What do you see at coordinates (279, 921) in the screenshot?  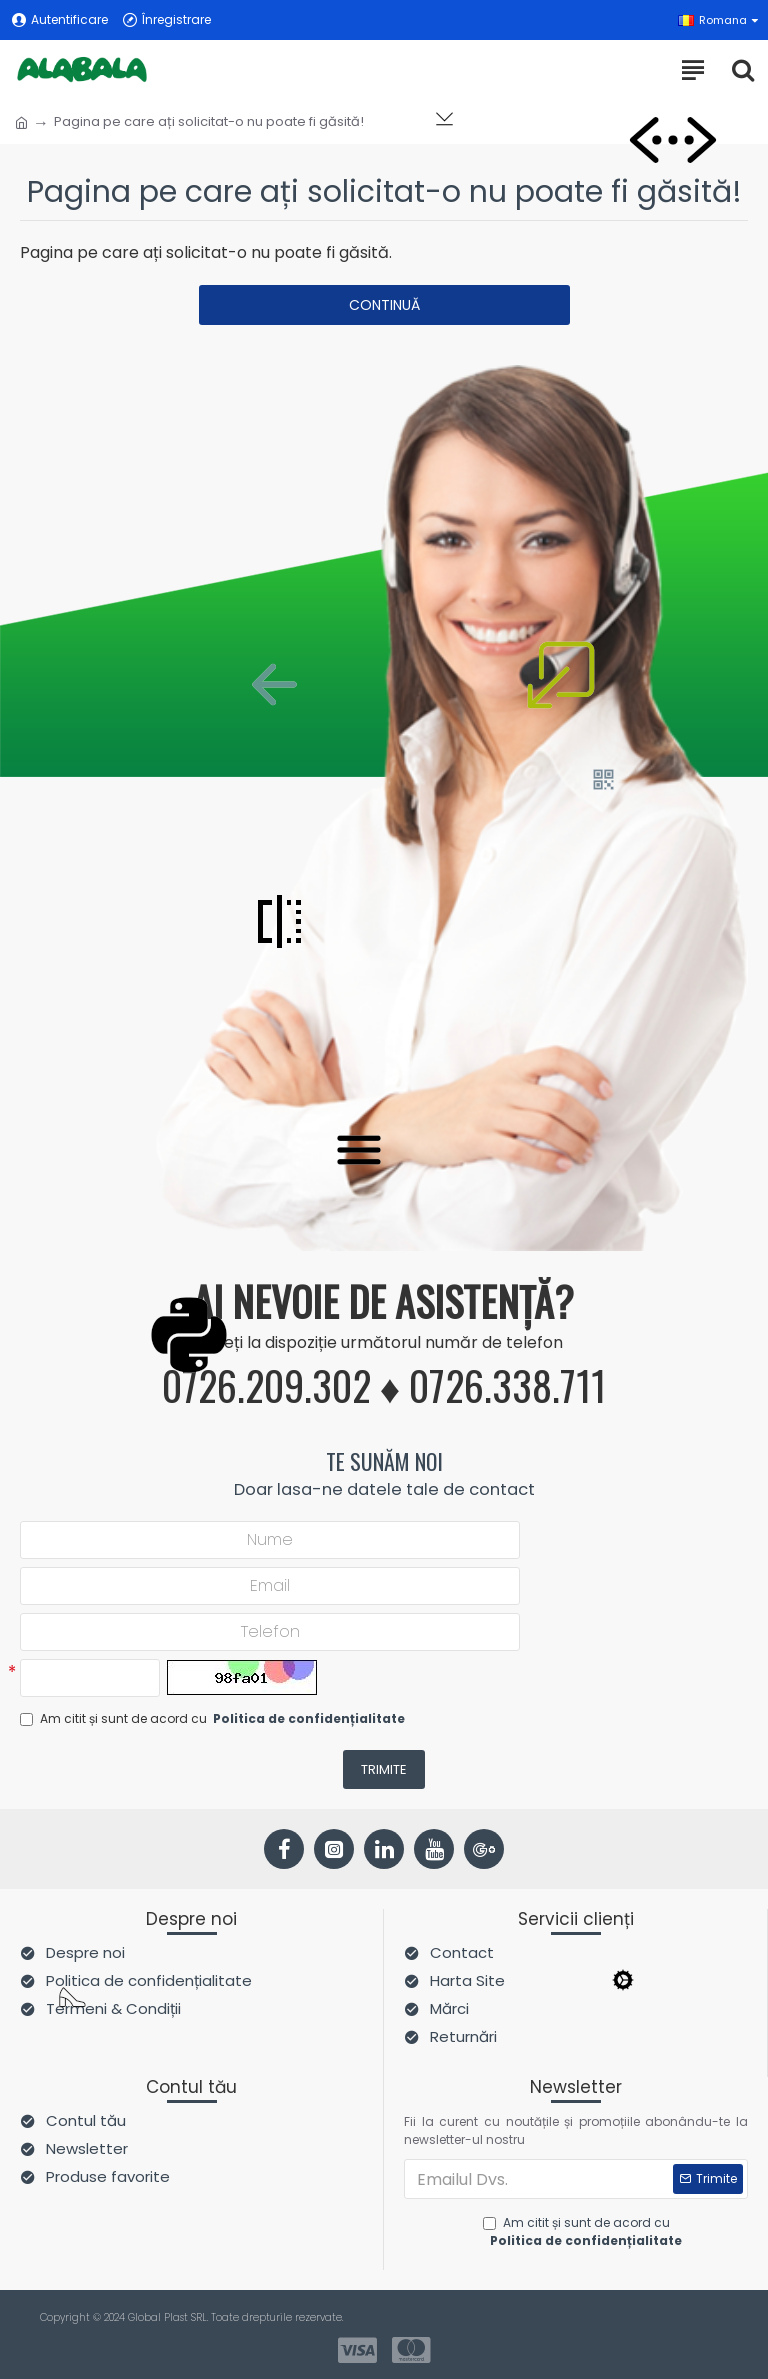 I see `flip image horizontally` at bounding box center [279, 921].